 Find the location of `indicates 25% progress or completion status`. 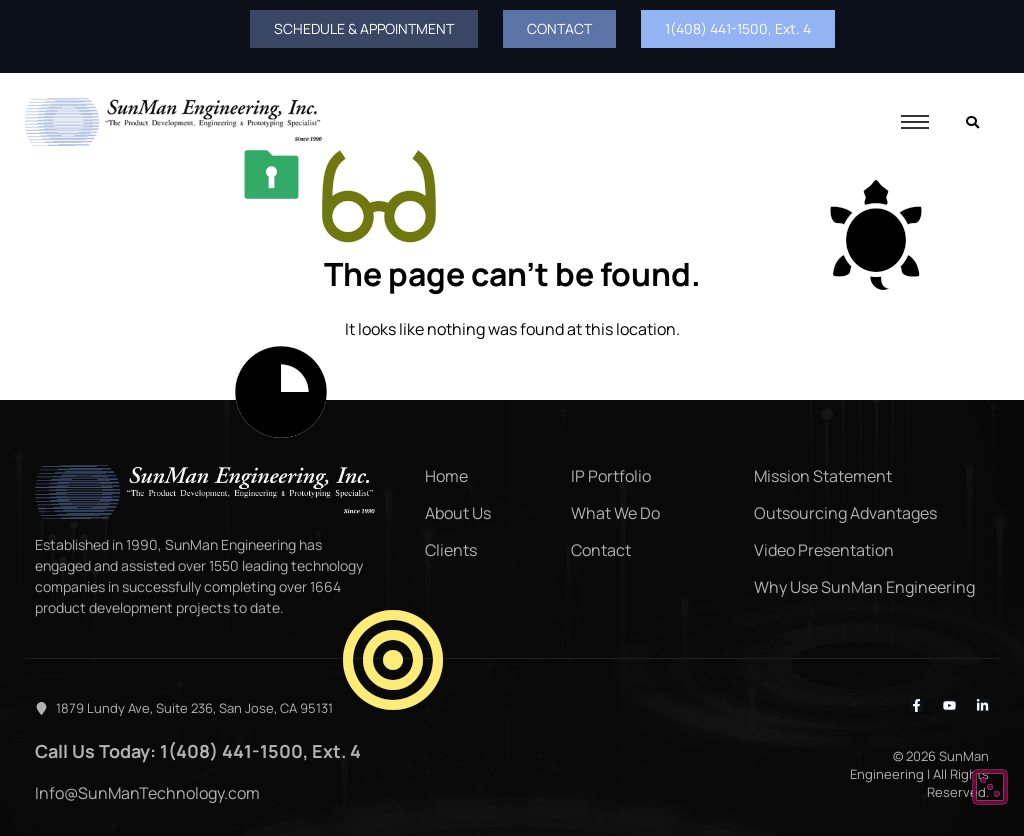

indicates 25% progress or completion status is located at coordinates (281, 392).